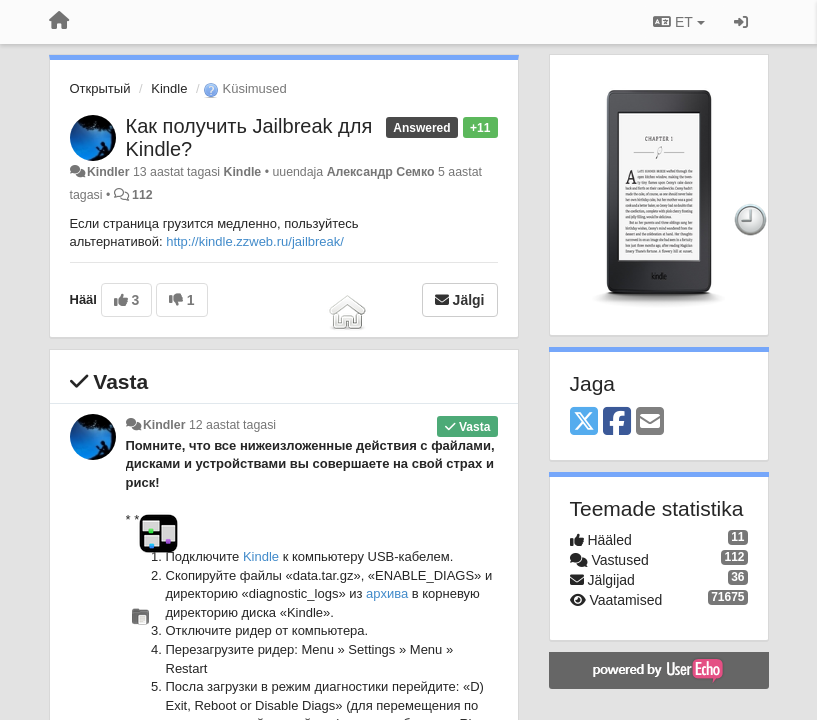 The width and height of the screenshot is (817, 720). Describe the element at coordinates (347, 312) in the screenshot. I see `navigate to home screen` at that location.